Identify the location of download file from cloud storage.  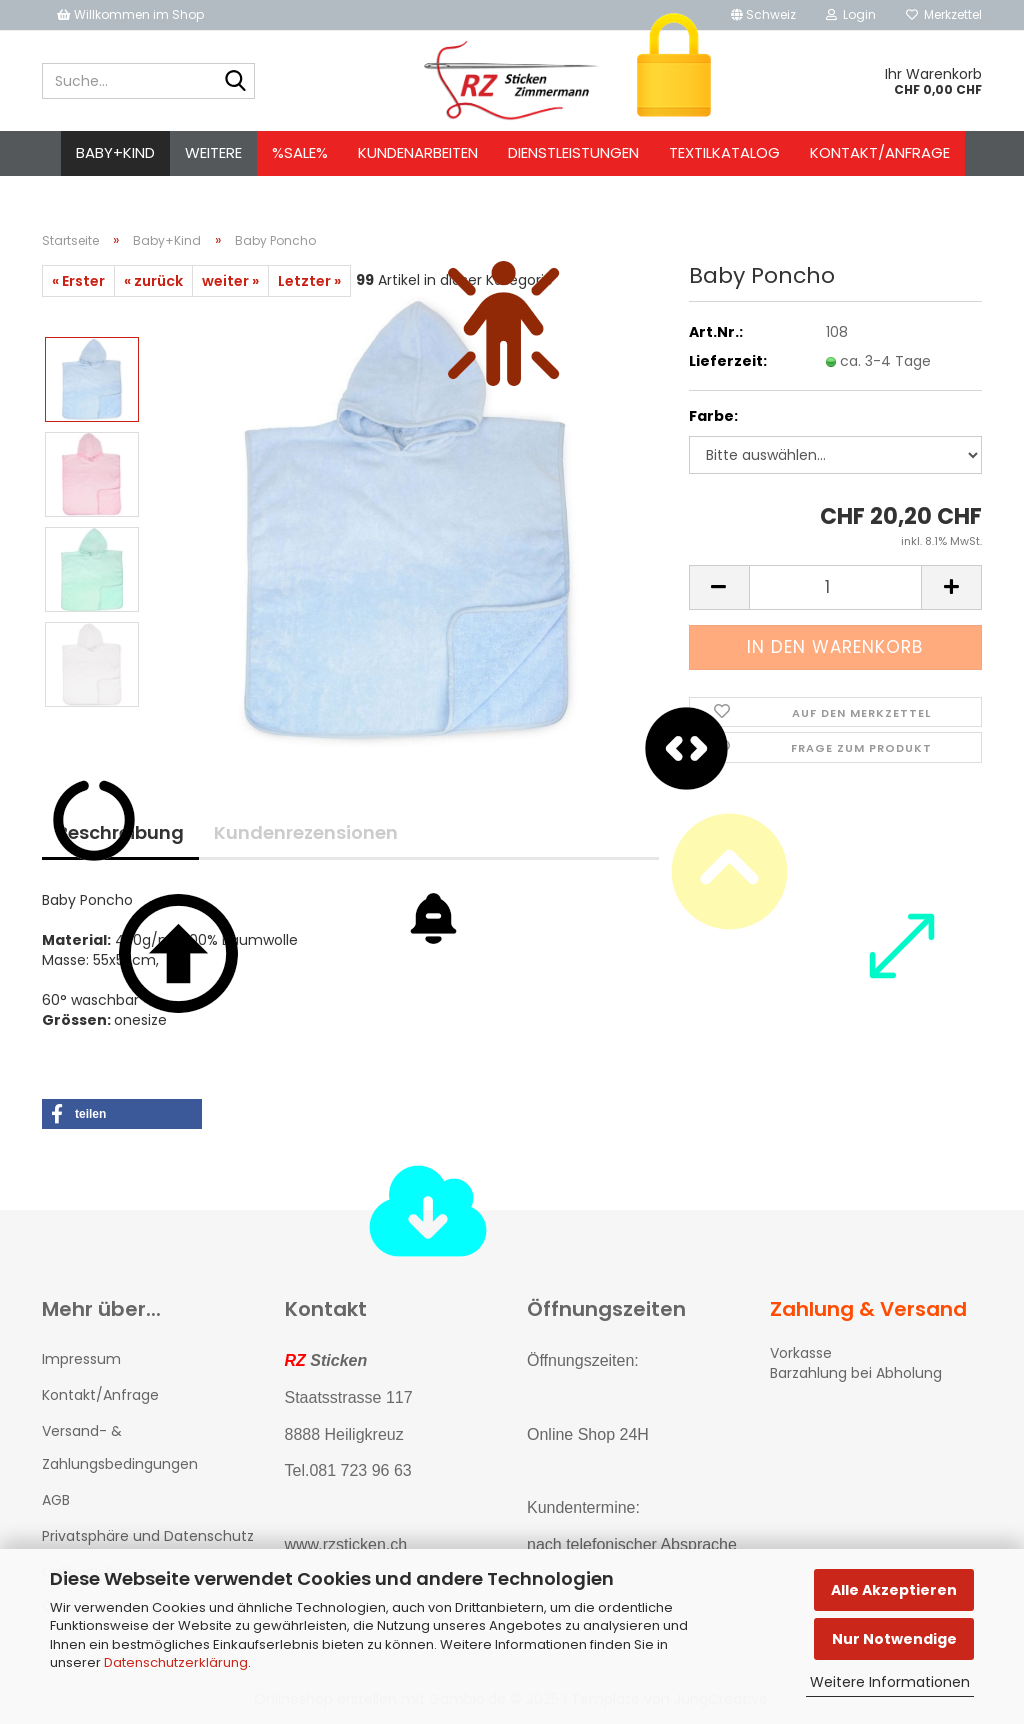
(428, 1211).